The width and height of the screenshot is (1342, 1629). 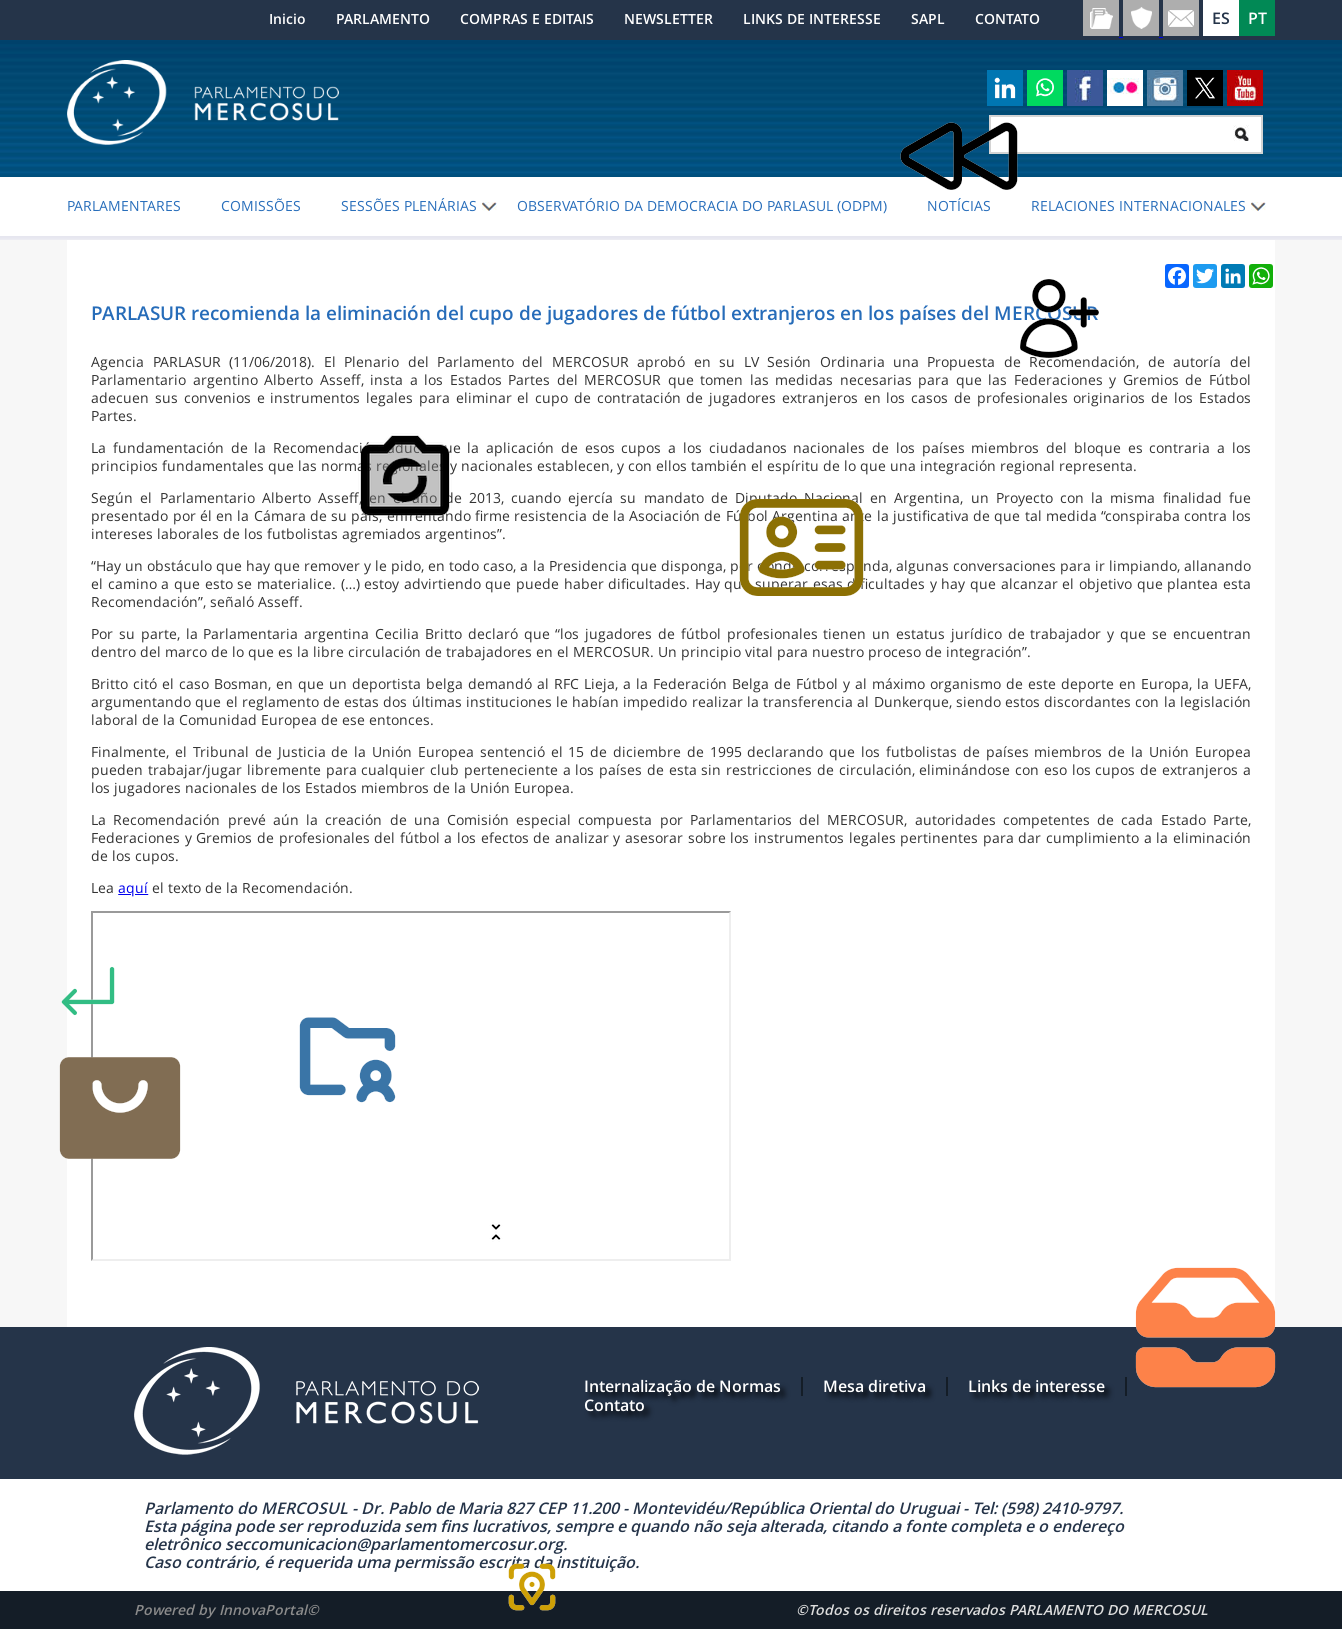 What do you see at coordinates (801, 547) in the screenshot?
I see `view your profile or identification details` at bounding box center [801, 547].